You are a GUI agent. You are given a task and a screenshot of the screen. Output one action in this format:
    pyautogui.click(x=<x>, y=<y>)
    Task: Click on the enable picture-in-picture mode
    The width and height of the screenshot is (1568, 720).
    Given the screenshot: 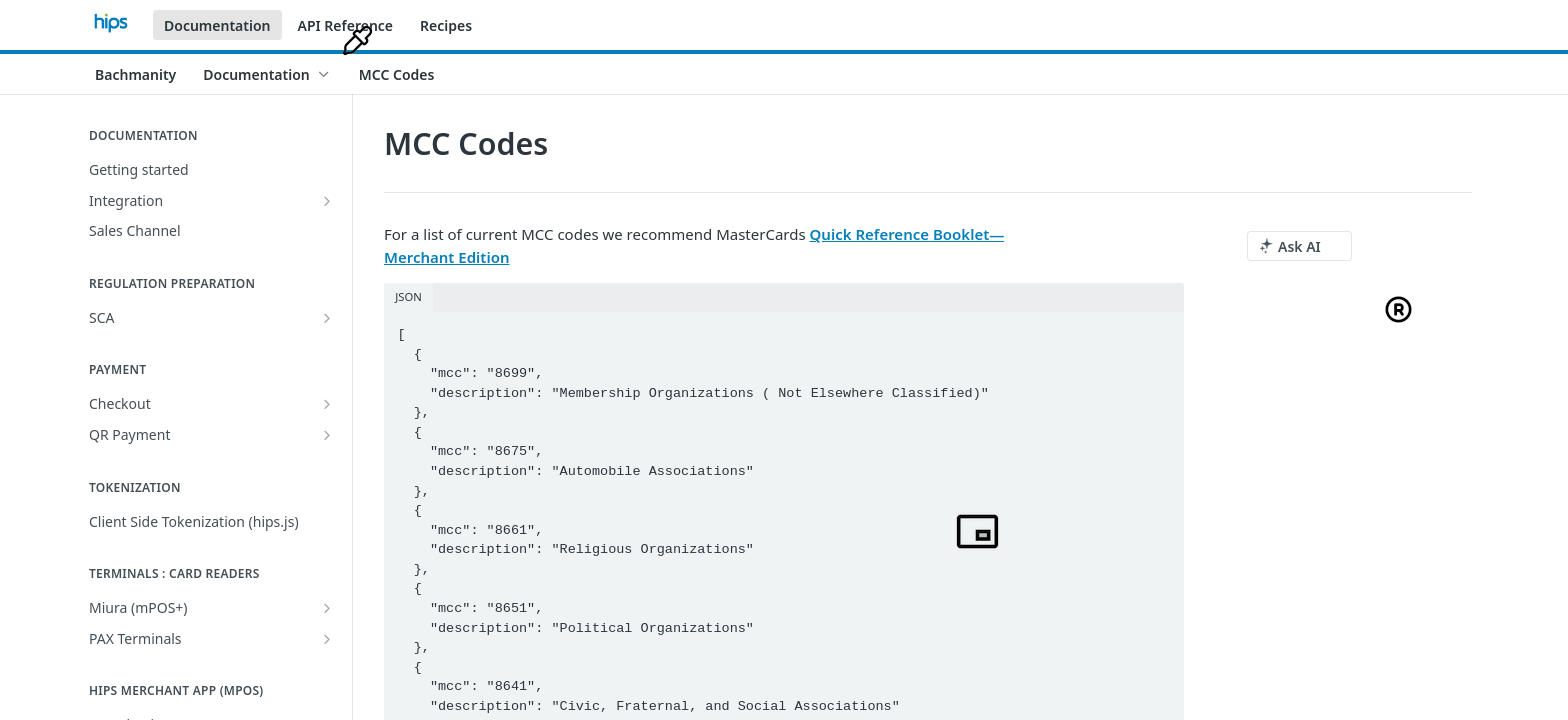 What is the action you would take?
    pyautogui.click(x=977, y=531)
    